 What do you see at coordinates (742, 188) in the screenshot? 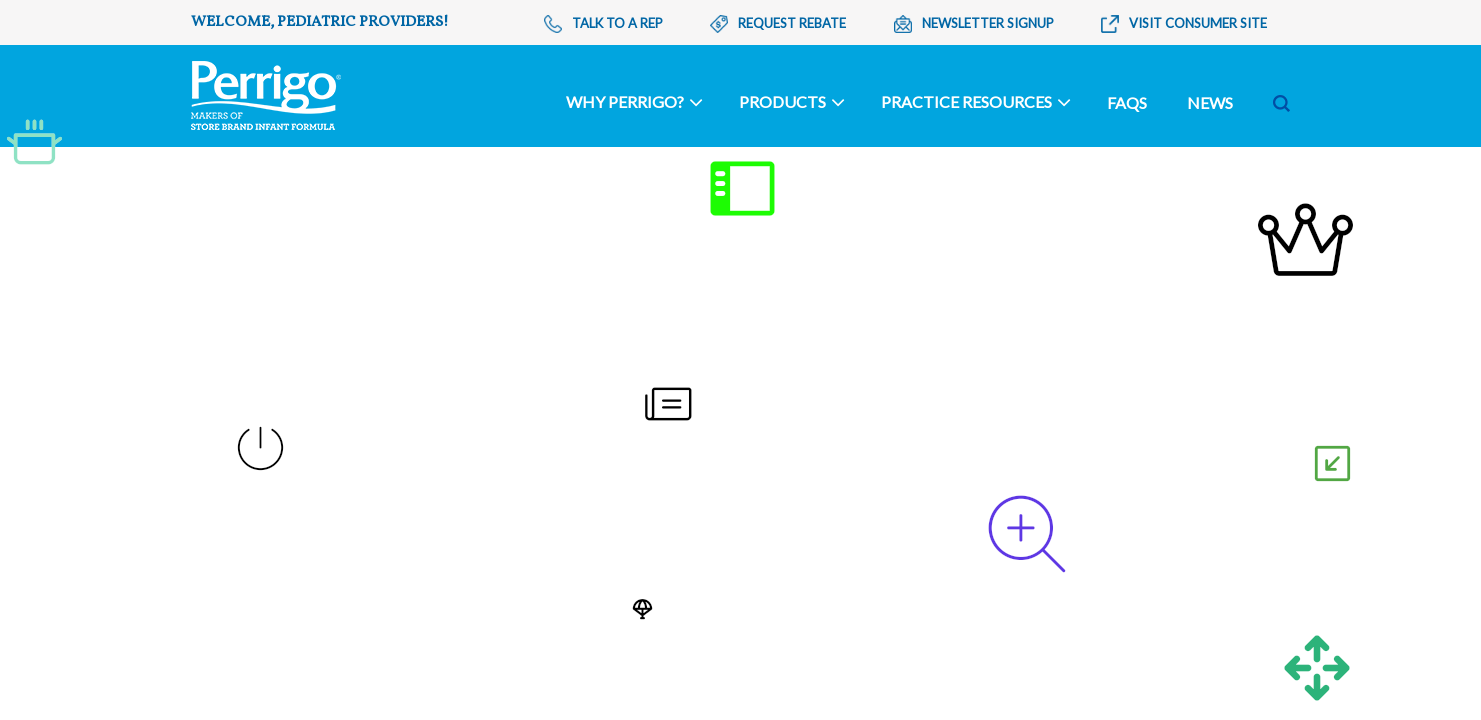
I see `toggle the sidebar panel` at bounding box center [742, 188].